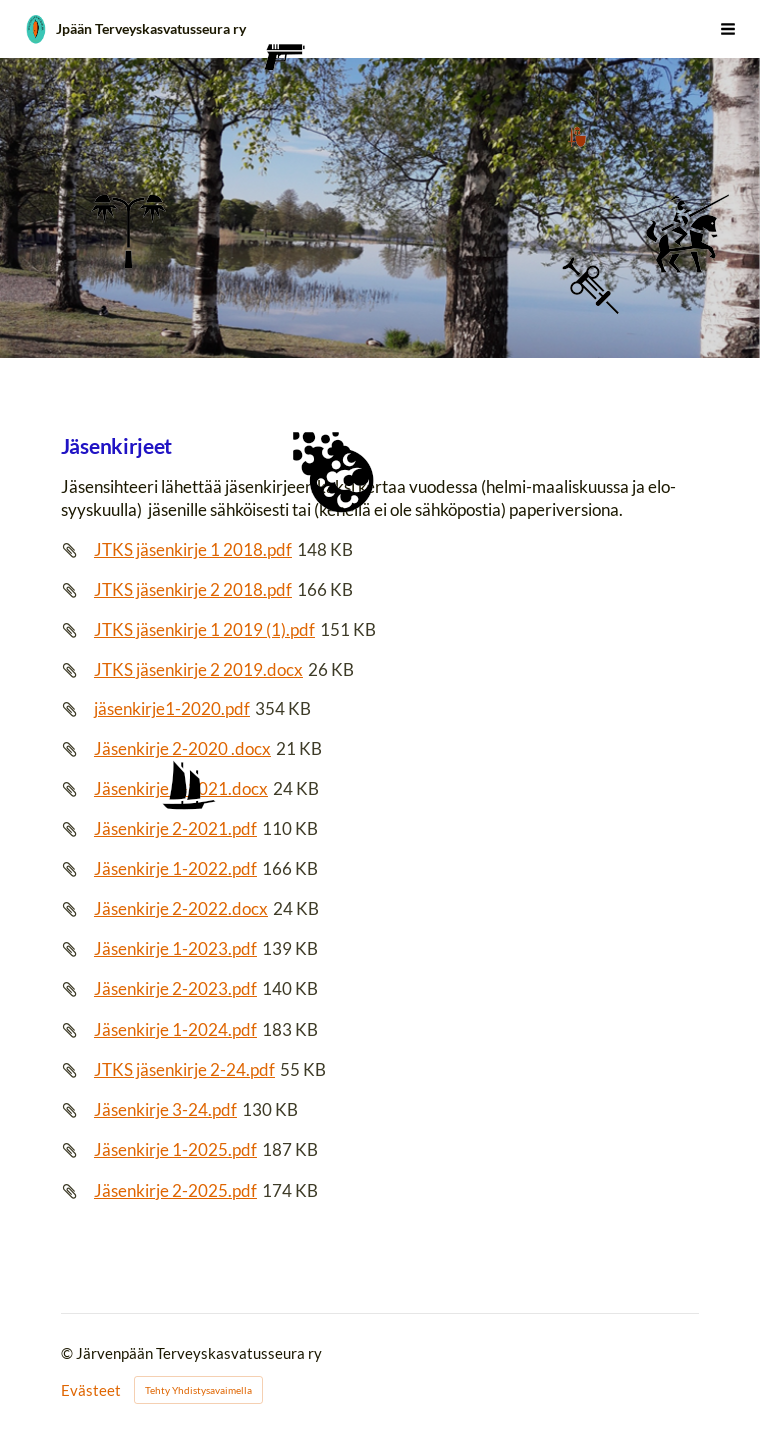 This screenshot has height=1452, width=760. What do you see at coordinates (189, 785) in the screenshot?
I see `select a sailing boat or nautical vessel` at bounding box center [189, 785].